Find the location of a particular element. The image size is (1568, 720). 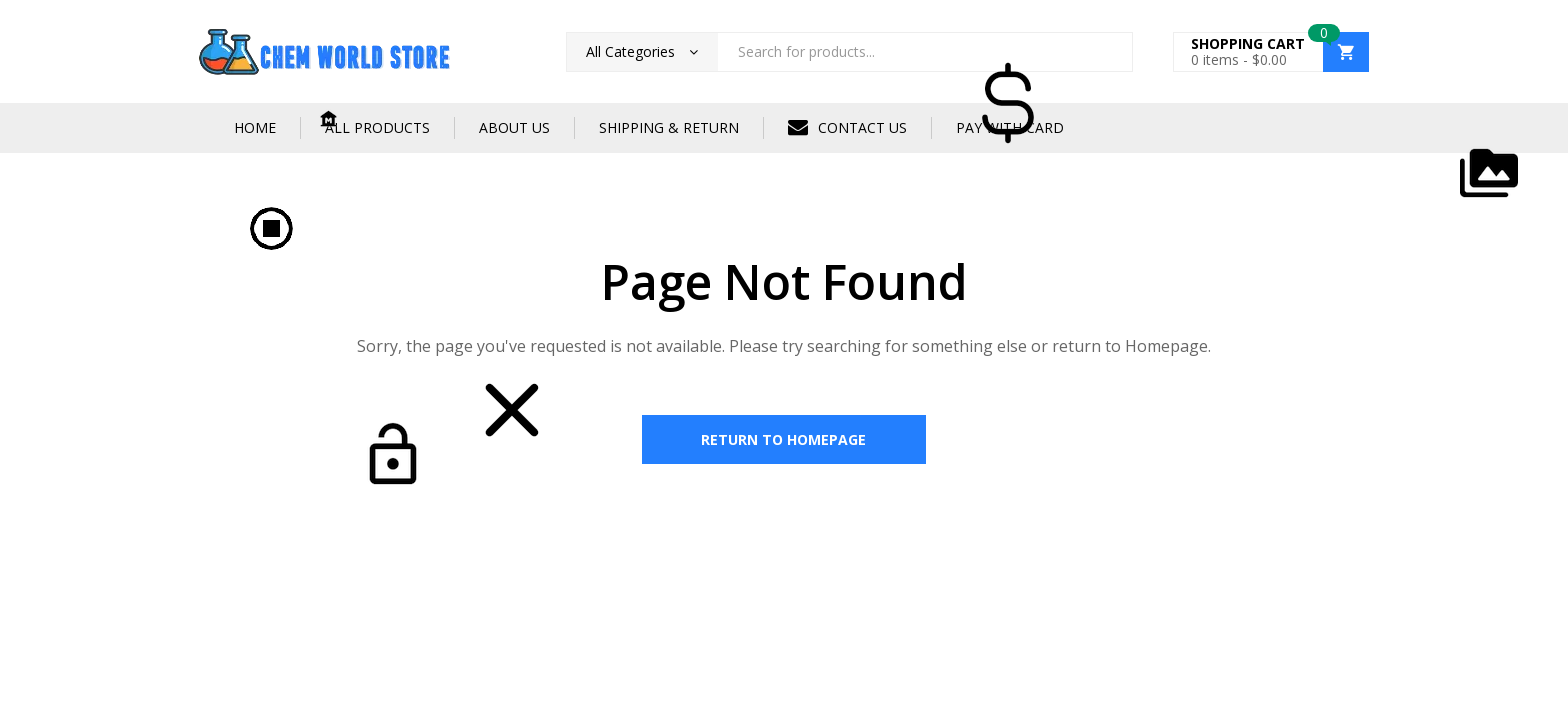

unlock or access secured content is located at coordinates (393, 455).